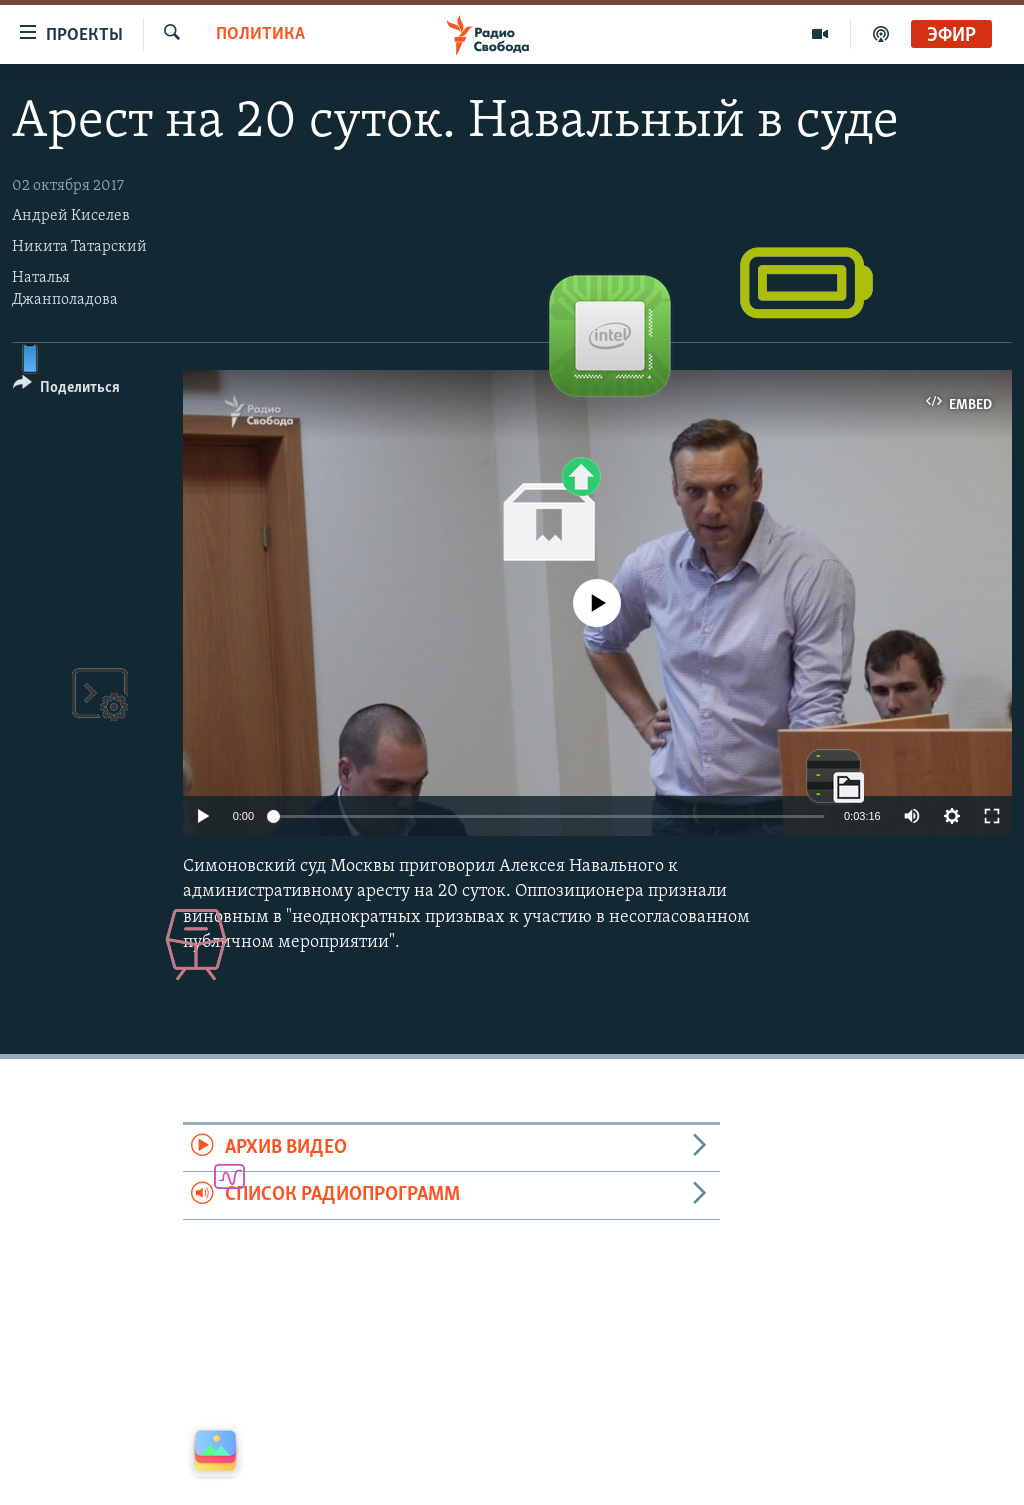  What do you see at coordinates (610, 336) in the screenshot?
I see `view CPU or processor information` at bounding box center [610, 336].